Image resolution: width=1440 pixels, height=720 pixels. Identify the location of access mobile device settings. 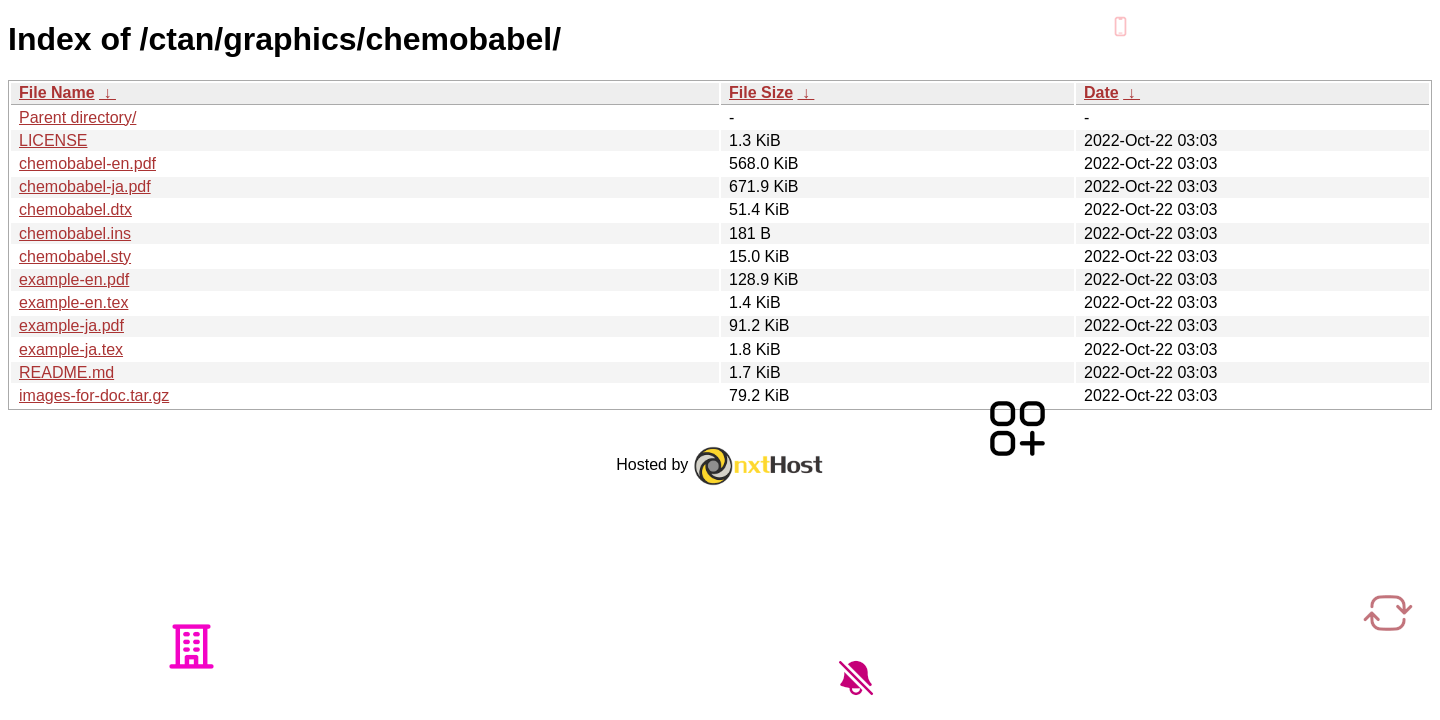
(1120, 26).